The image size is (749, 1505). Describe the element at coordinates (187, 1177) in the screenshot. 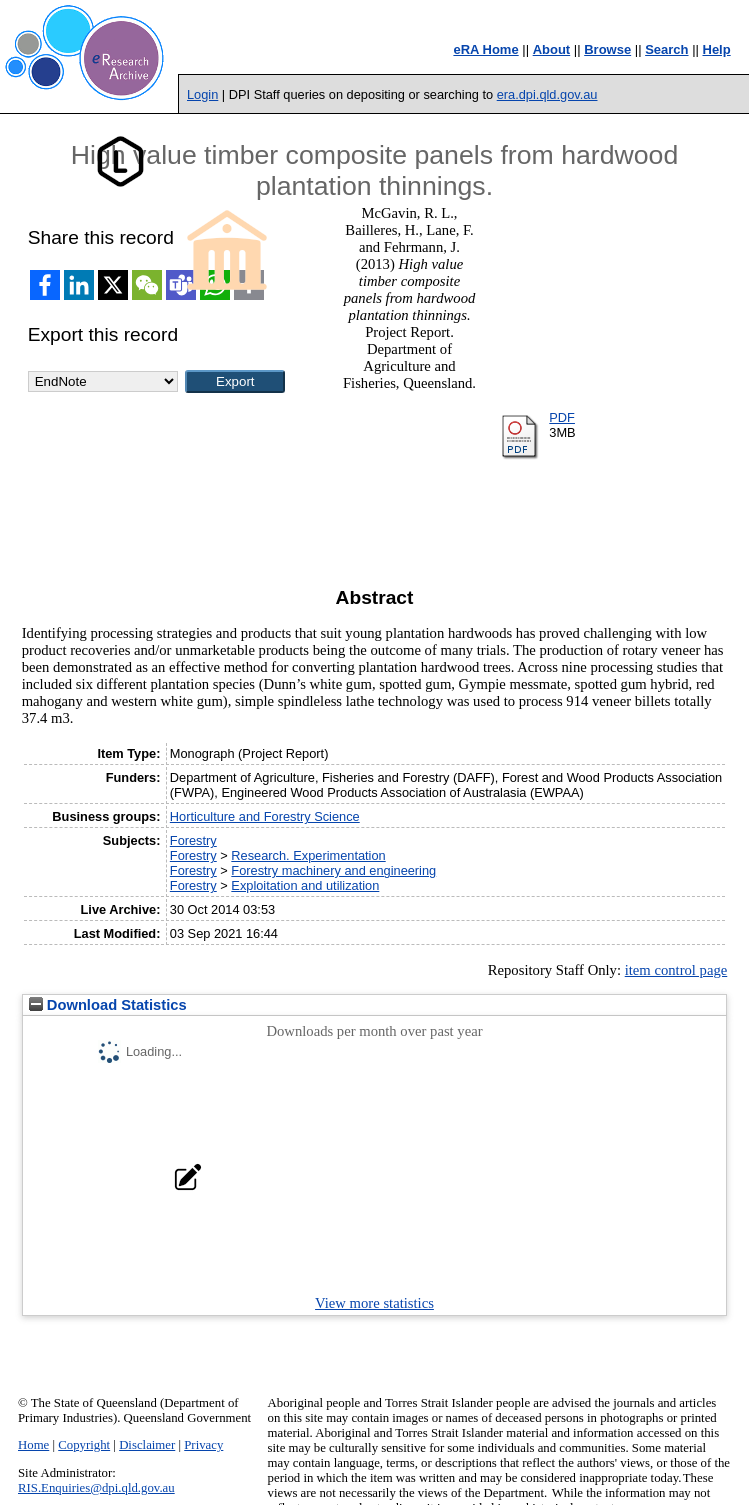

I see `edit or compose a new document` at that location.